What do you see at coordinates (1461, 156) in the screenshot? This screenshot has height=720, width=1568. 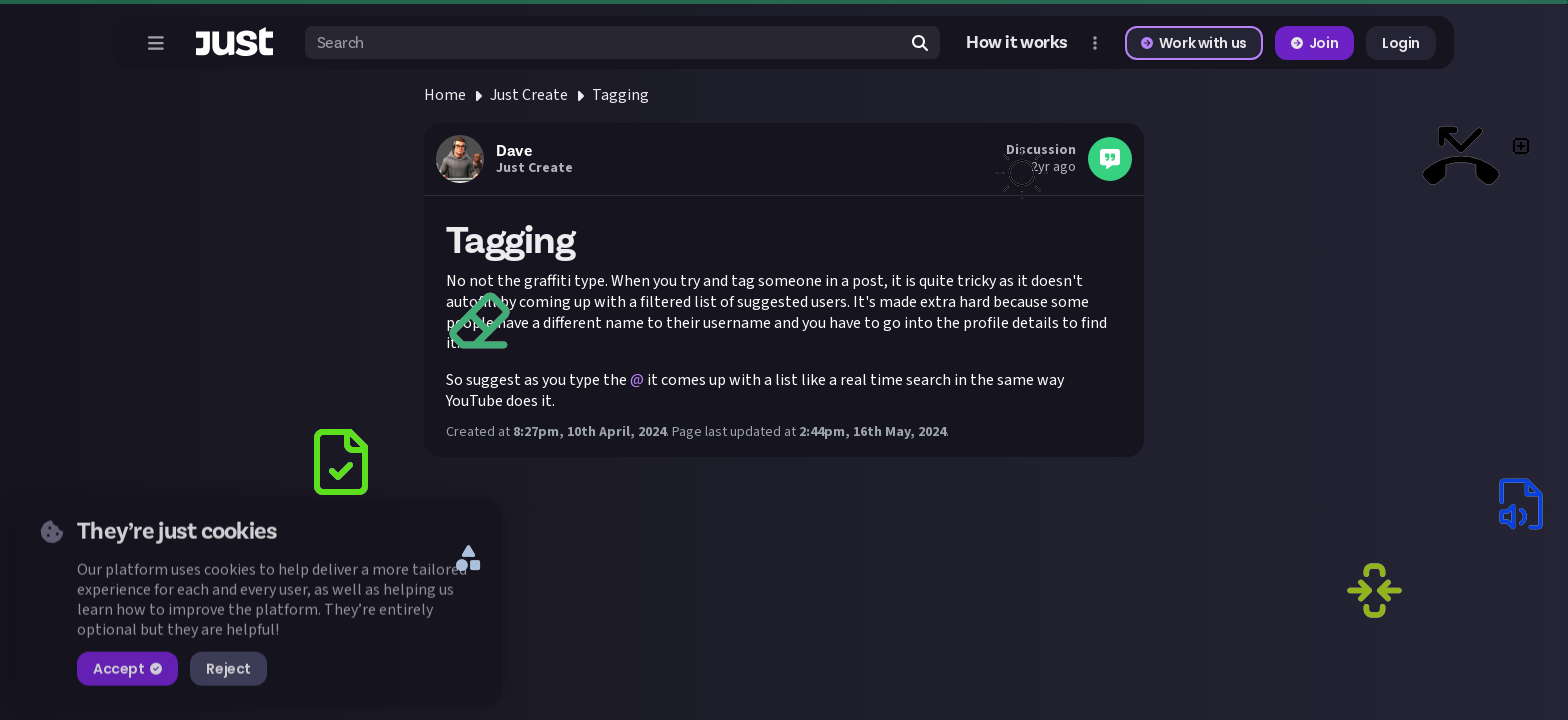 I see `indicates a missed phone call` at bounding box center [1461, 156].